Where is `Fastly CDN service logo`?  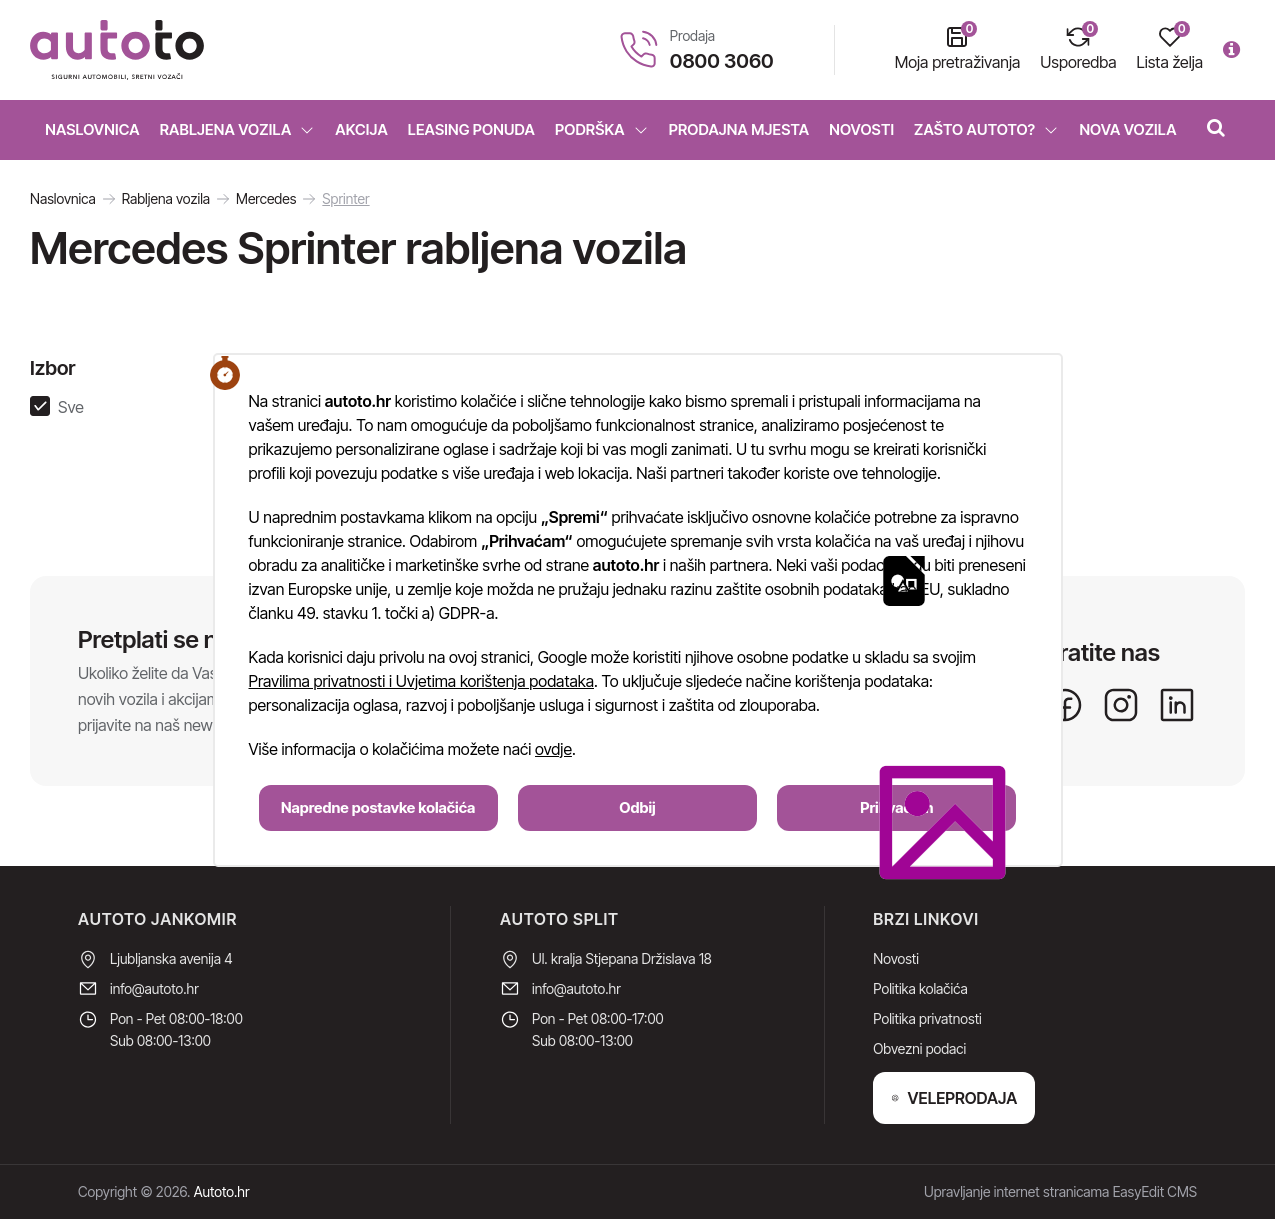
Fastly CDN service logo is located at coordinates (225, 373).